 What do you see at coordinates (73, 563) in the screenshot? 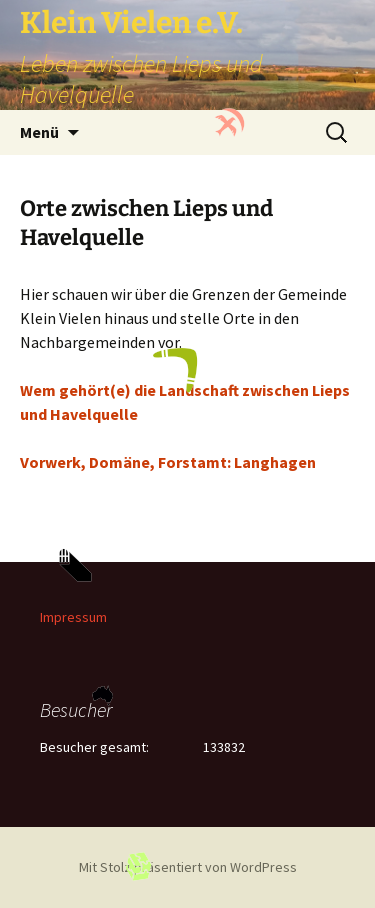
I see `enter the dungeon or underground level` at bounding box center [73, 563].